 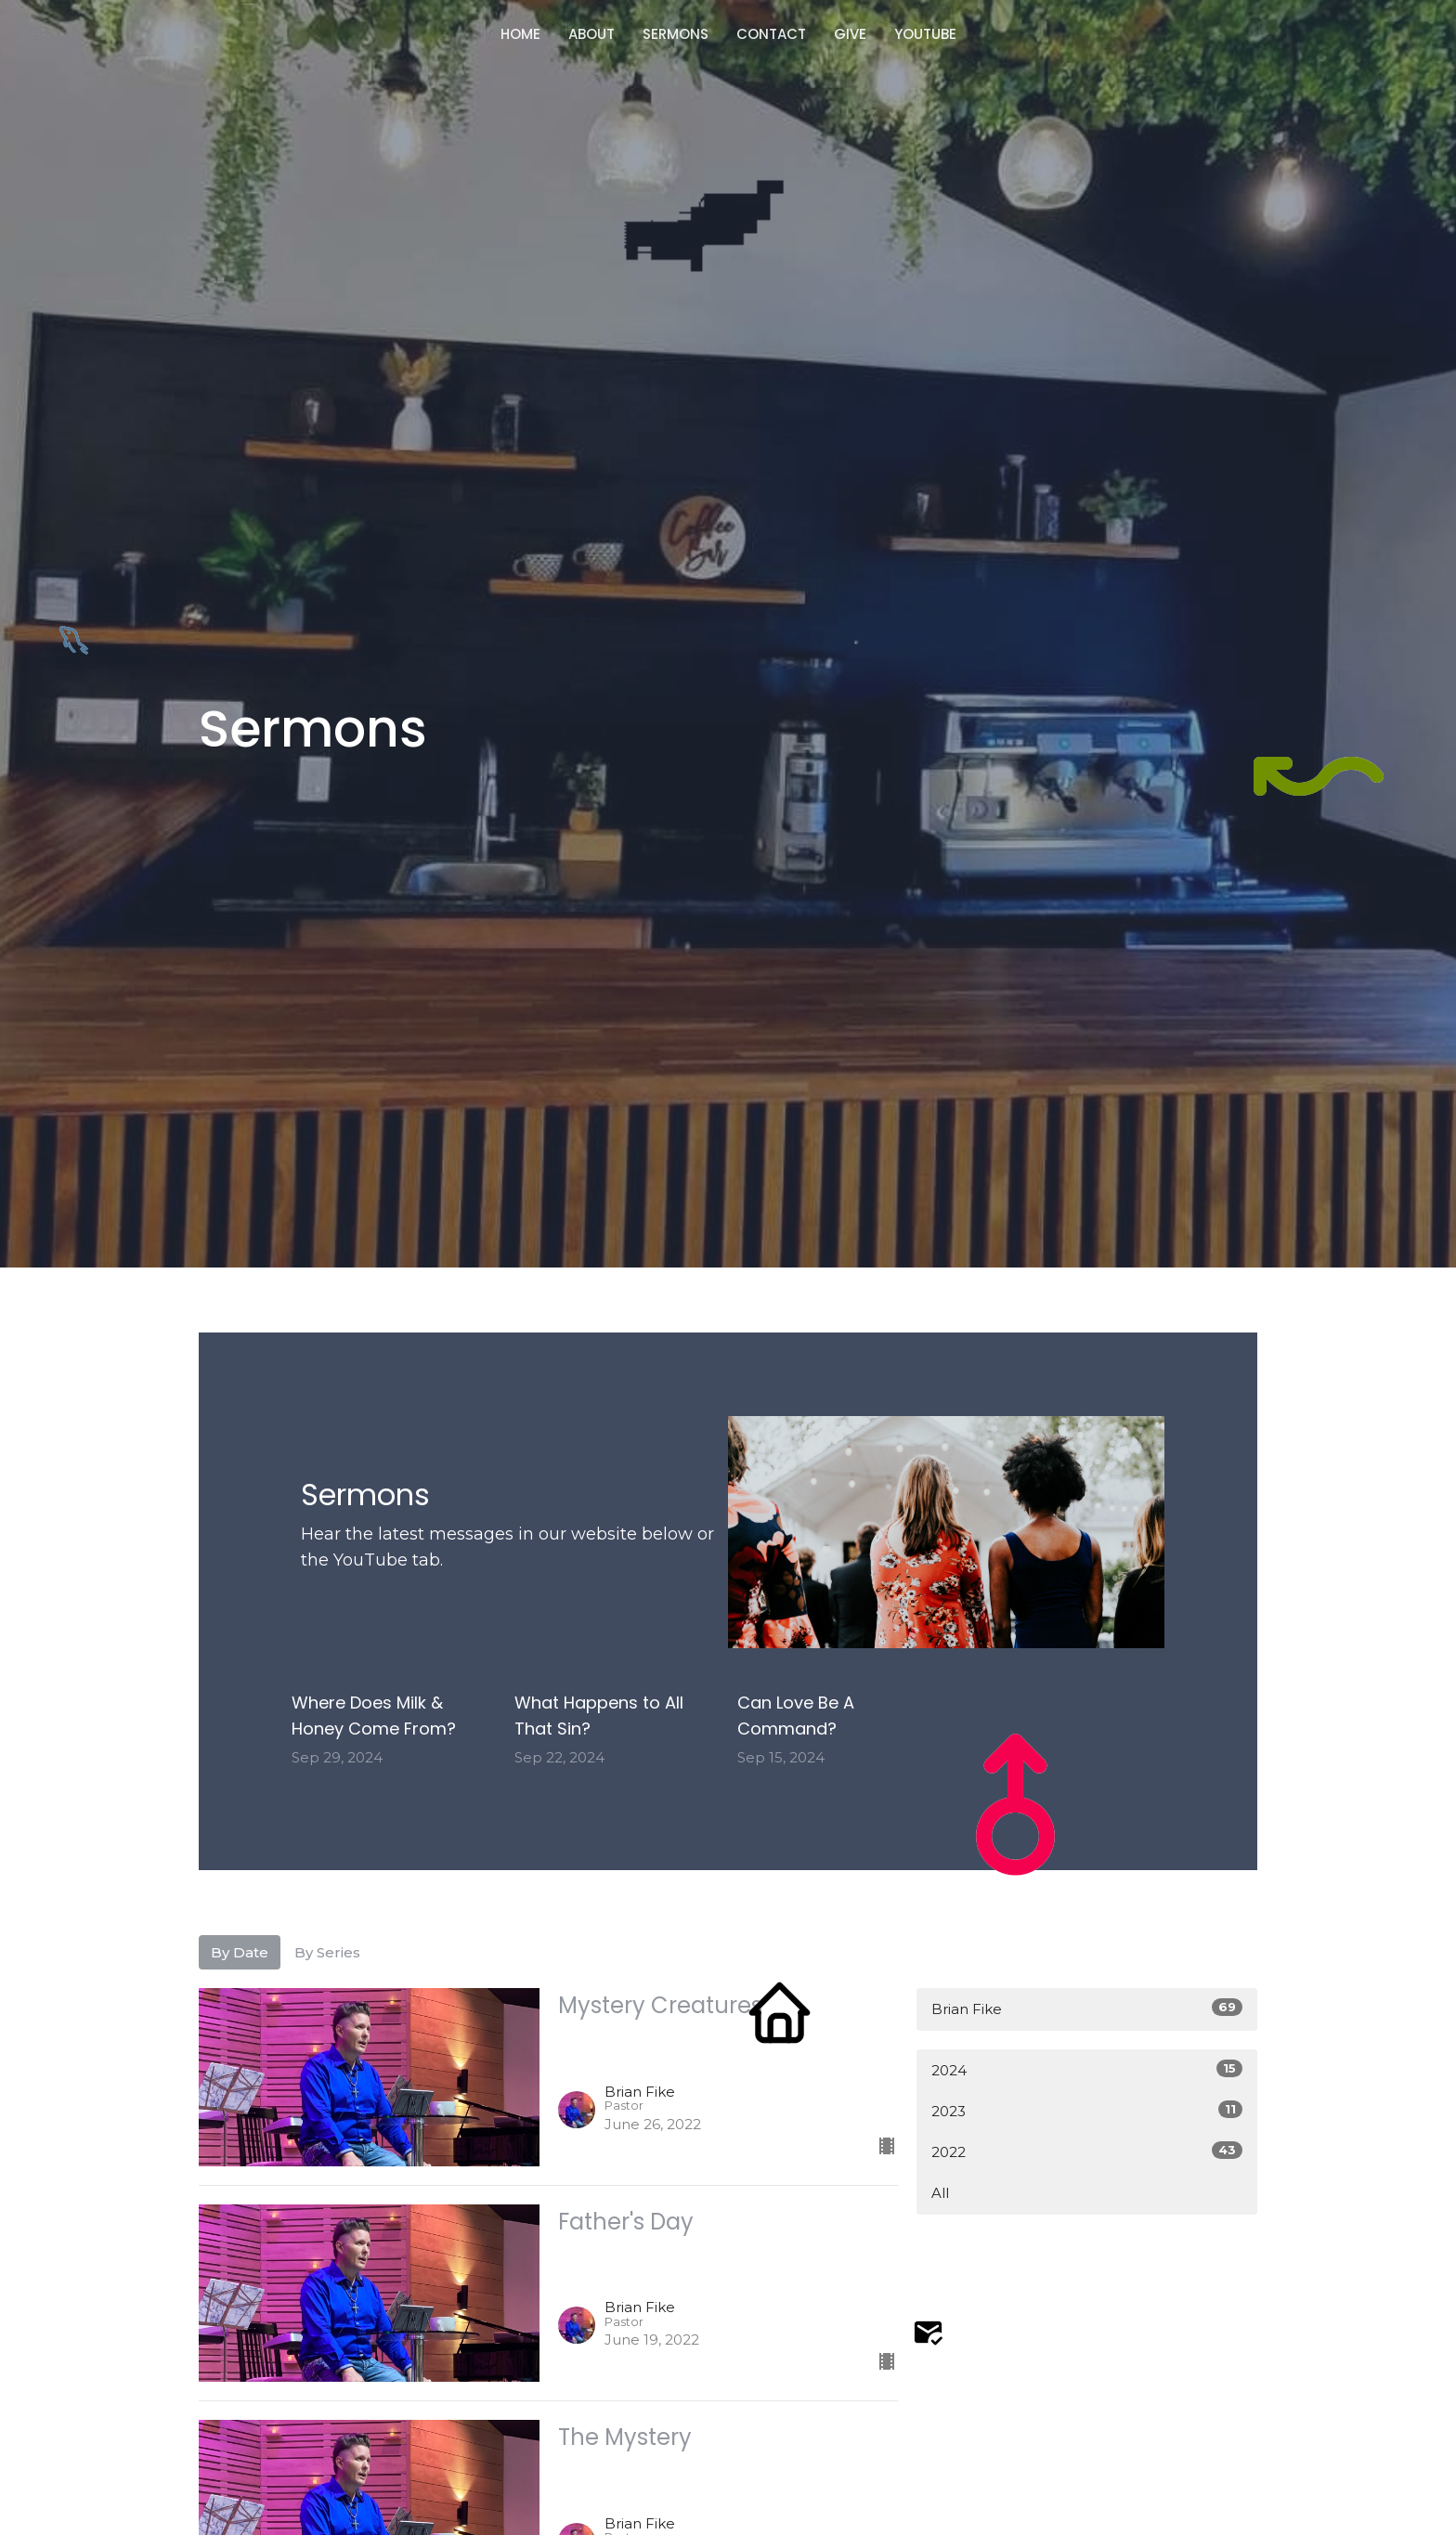 I want to click on swipe up to continue or dismiss, so click(x=1015, y=1804).